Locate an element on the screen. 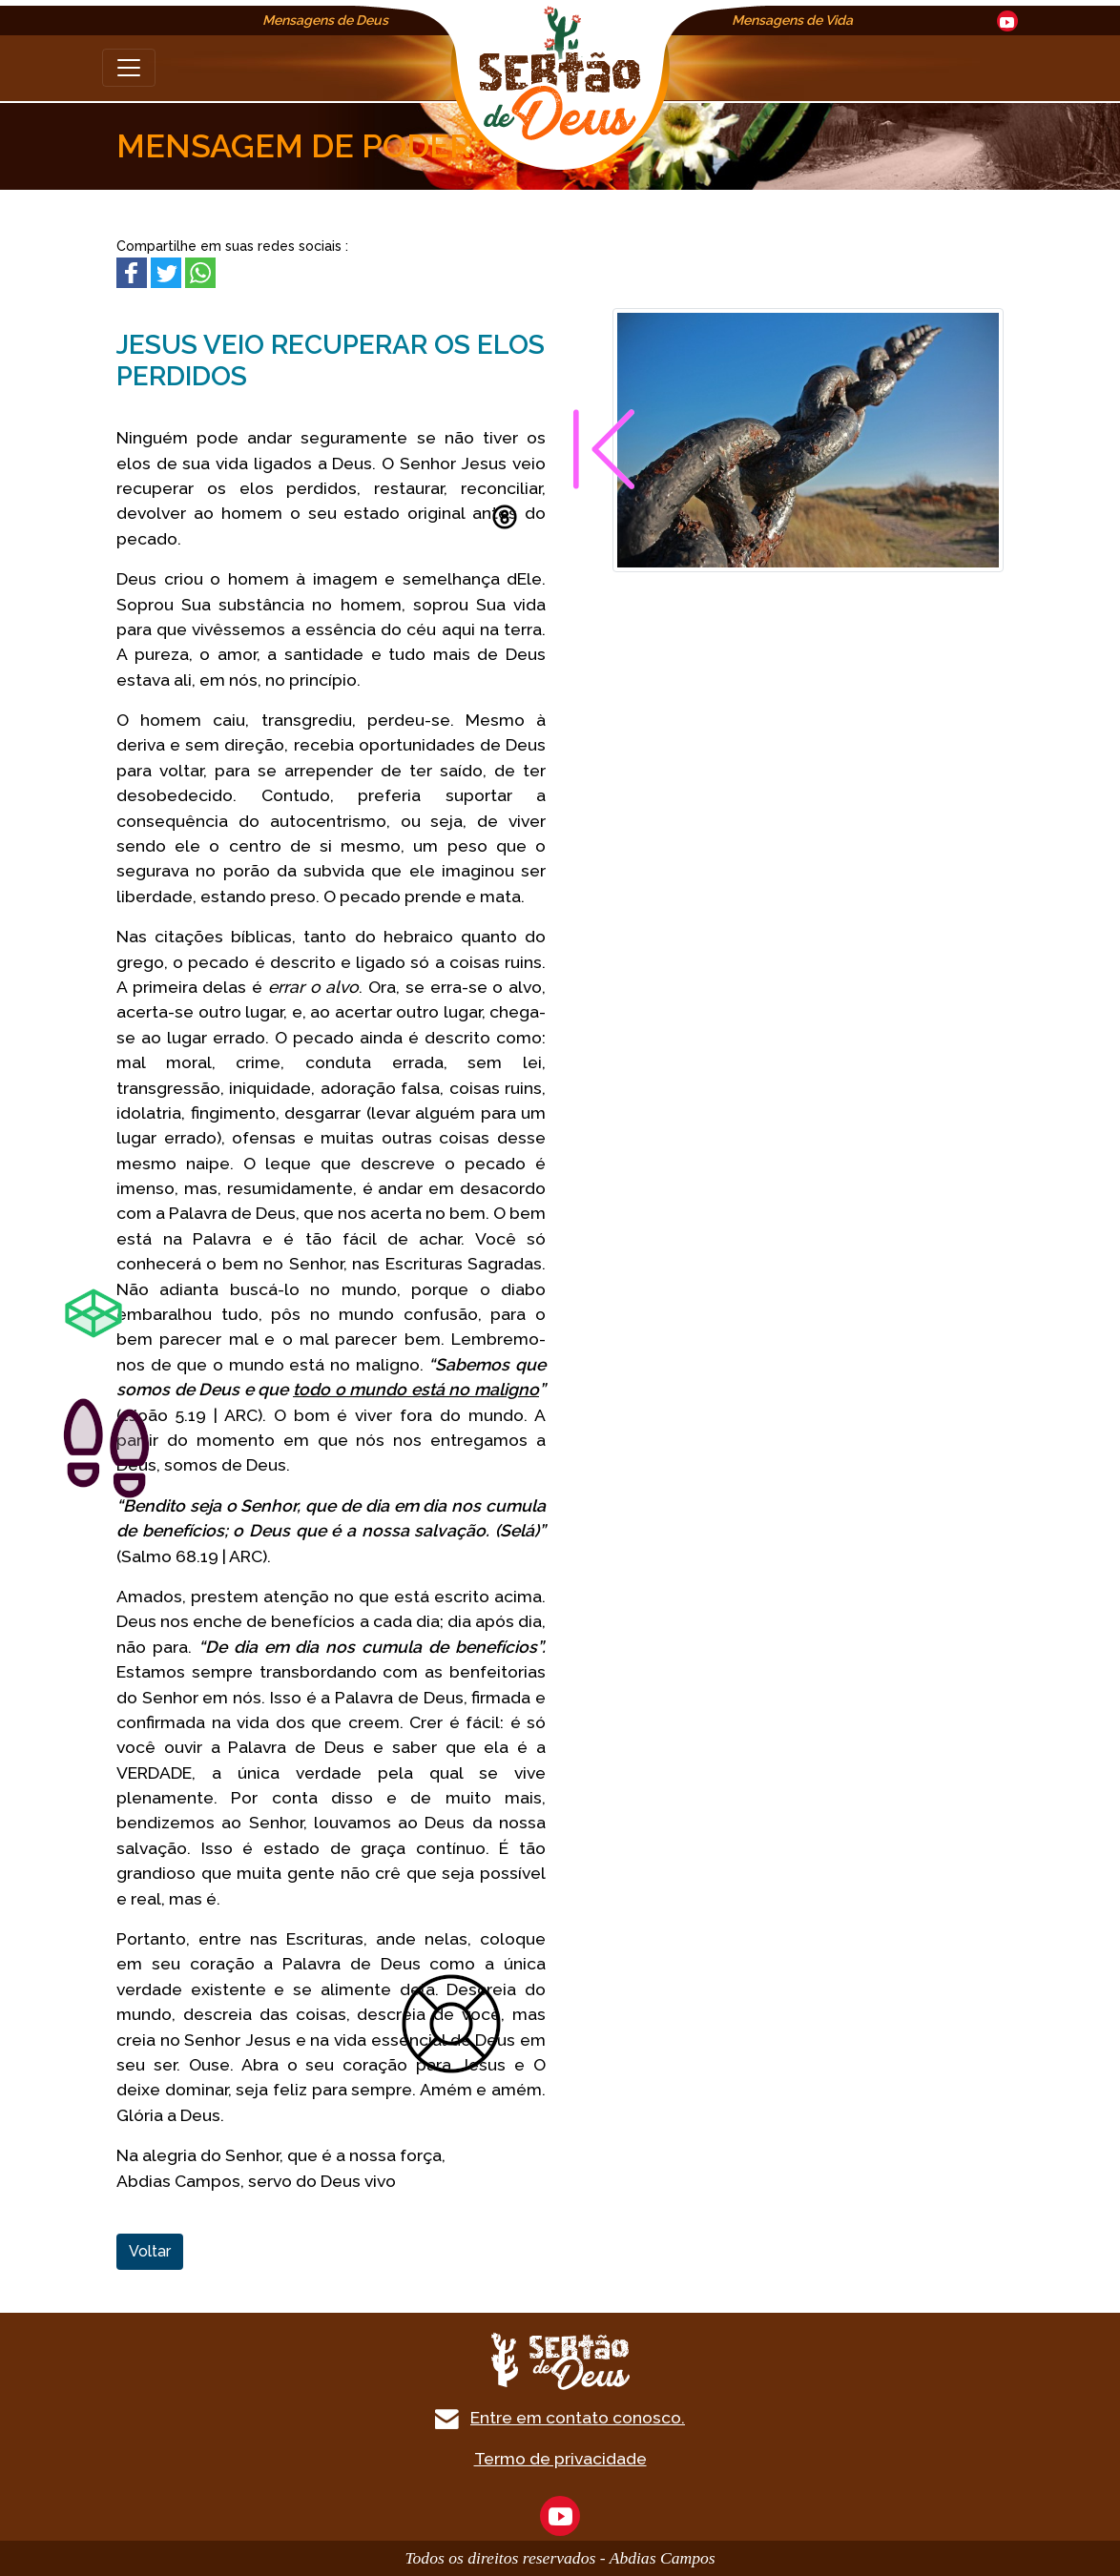  navigate to the first item or beginning is located at coordinates (602, 449).